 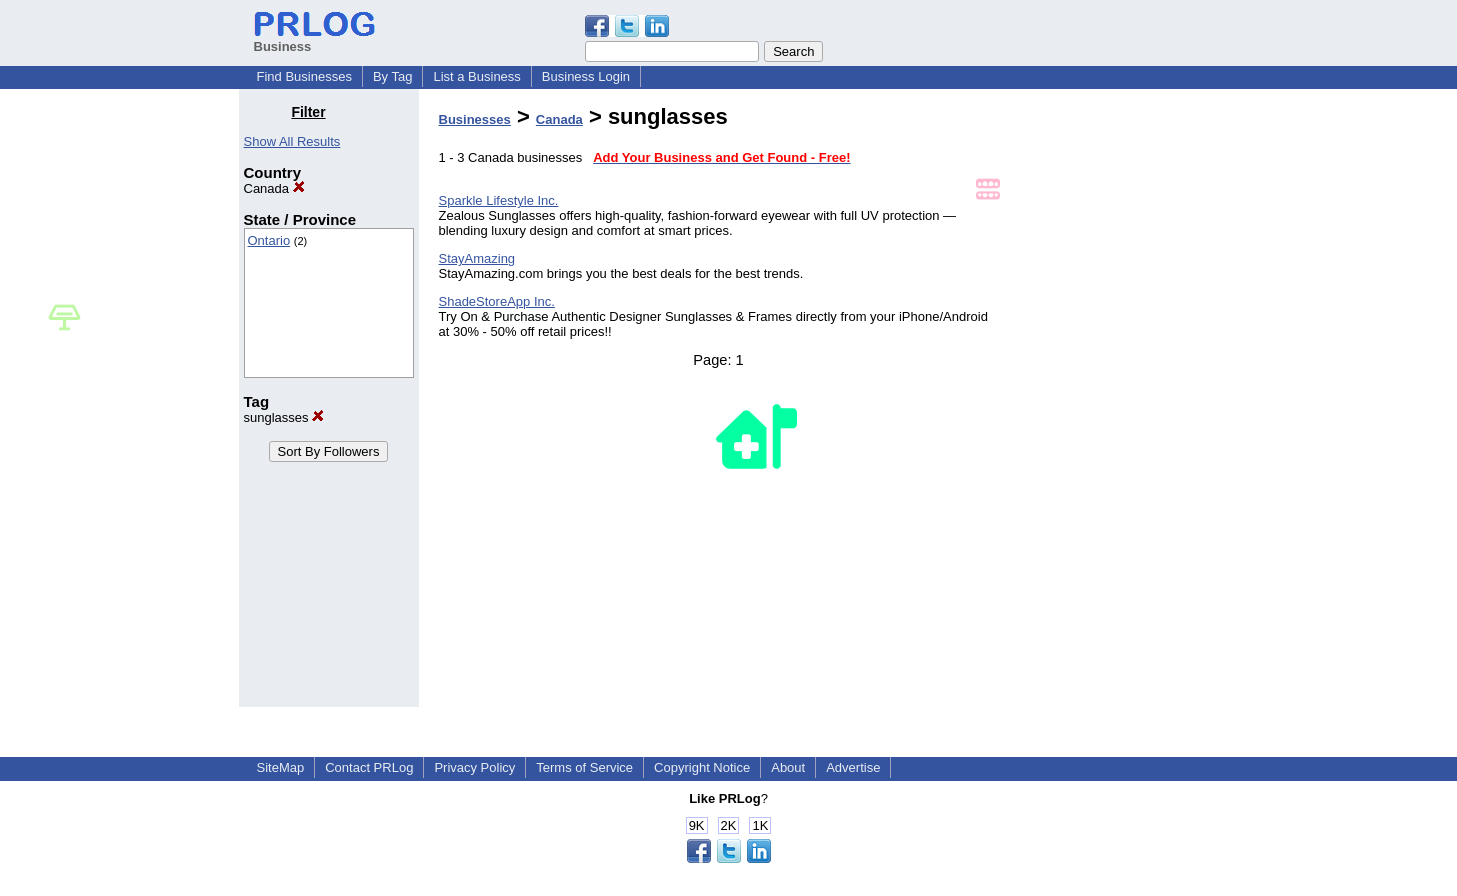 What do you see at coordinates (756, 436) in the screenshot?
I see `locate a medical facility or field hospital` at bounding box center [756, 436].